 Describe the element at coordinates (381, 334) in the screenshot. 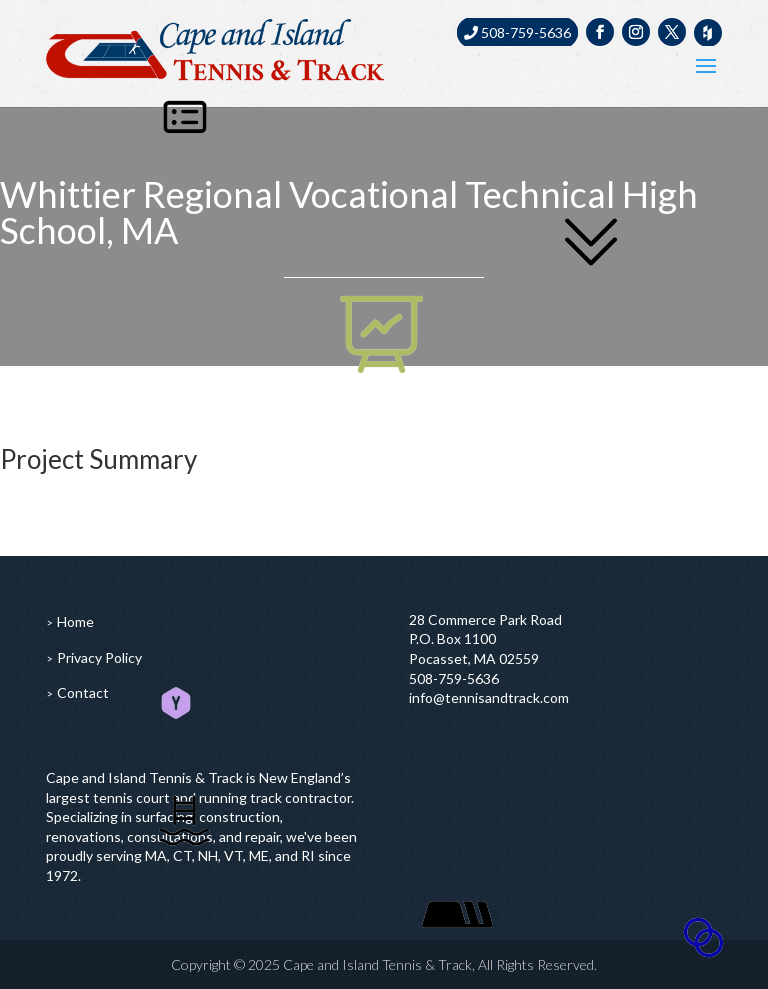

I see `view presentation or slideshow` at that location.